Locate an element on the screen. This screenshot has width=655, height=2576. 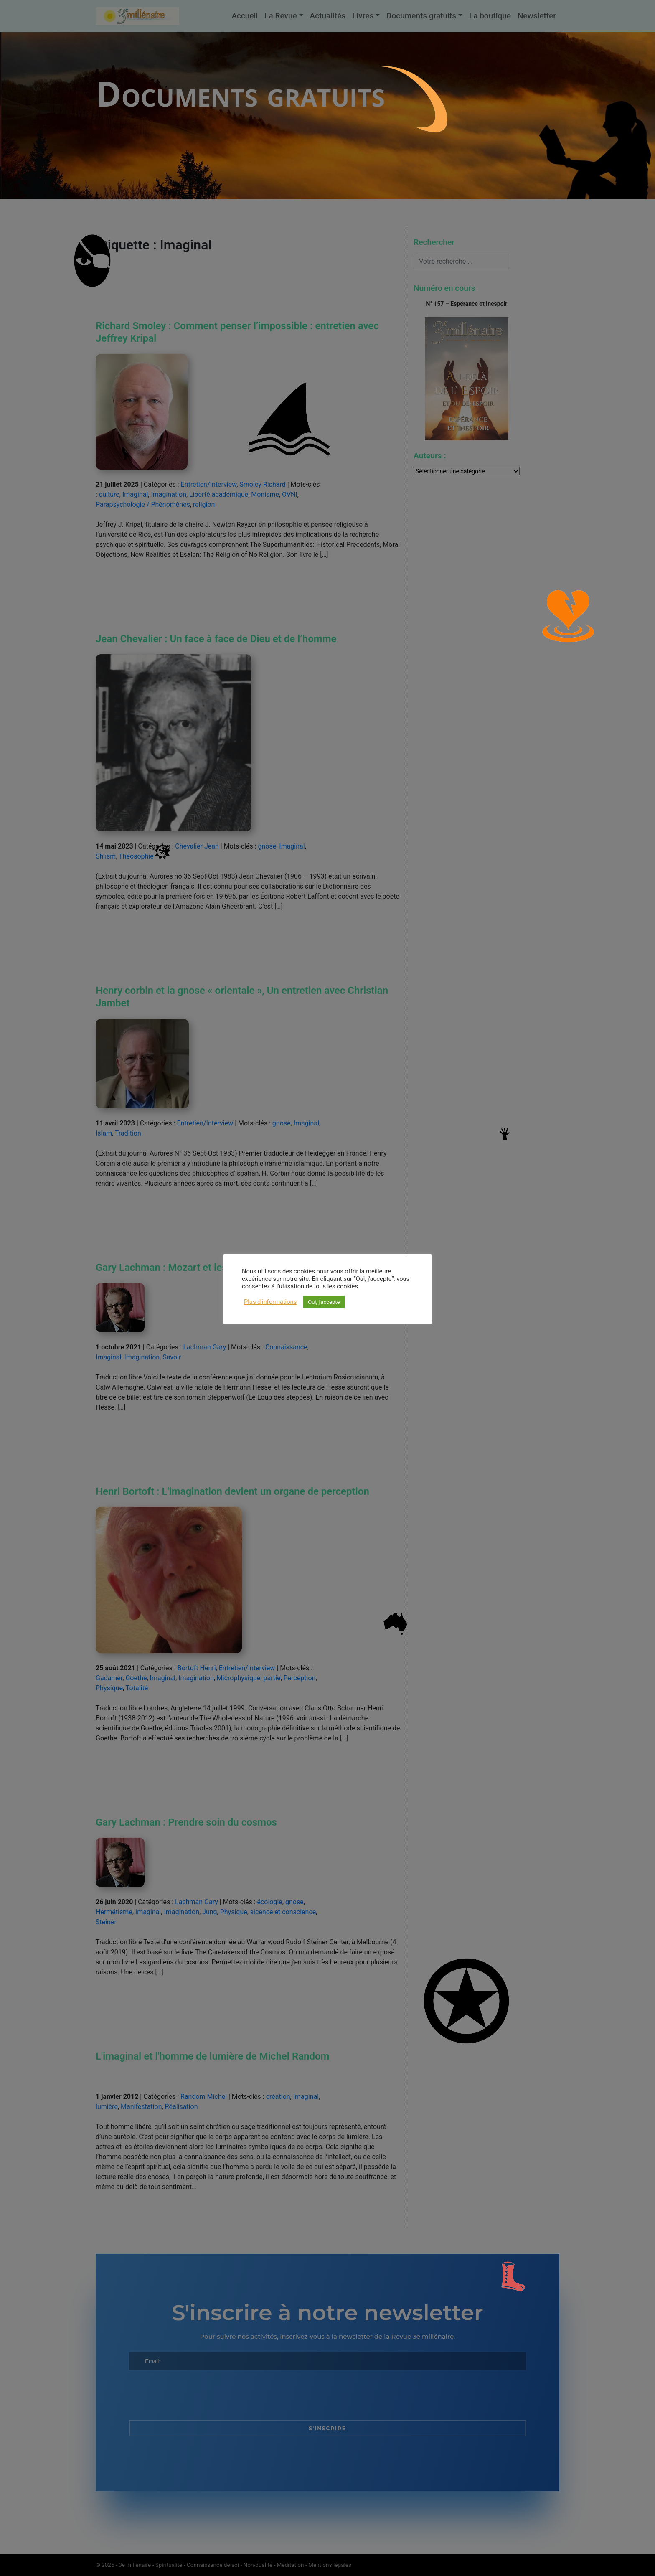
indicates allied or friendly faction status is located at coordinates (466, 2001).